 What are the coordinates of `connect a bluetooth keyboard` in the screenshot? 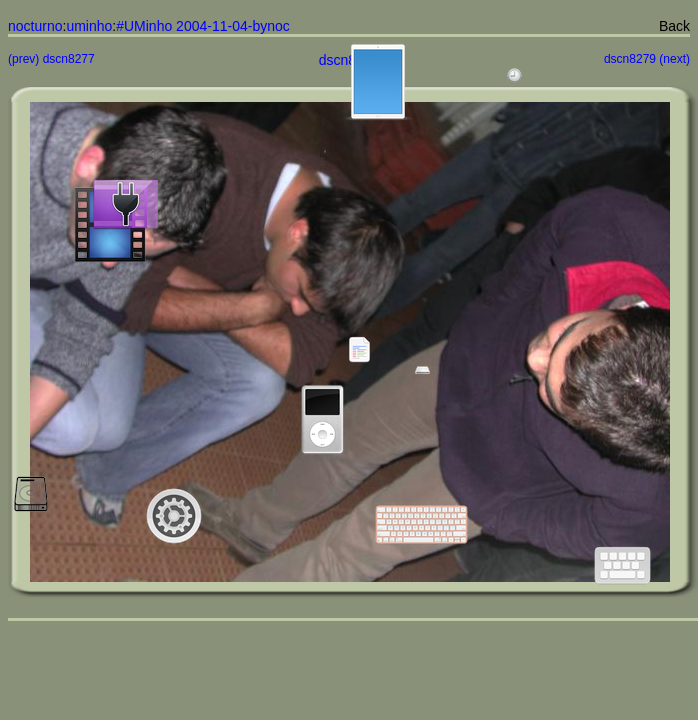 It's located at (421, 524).